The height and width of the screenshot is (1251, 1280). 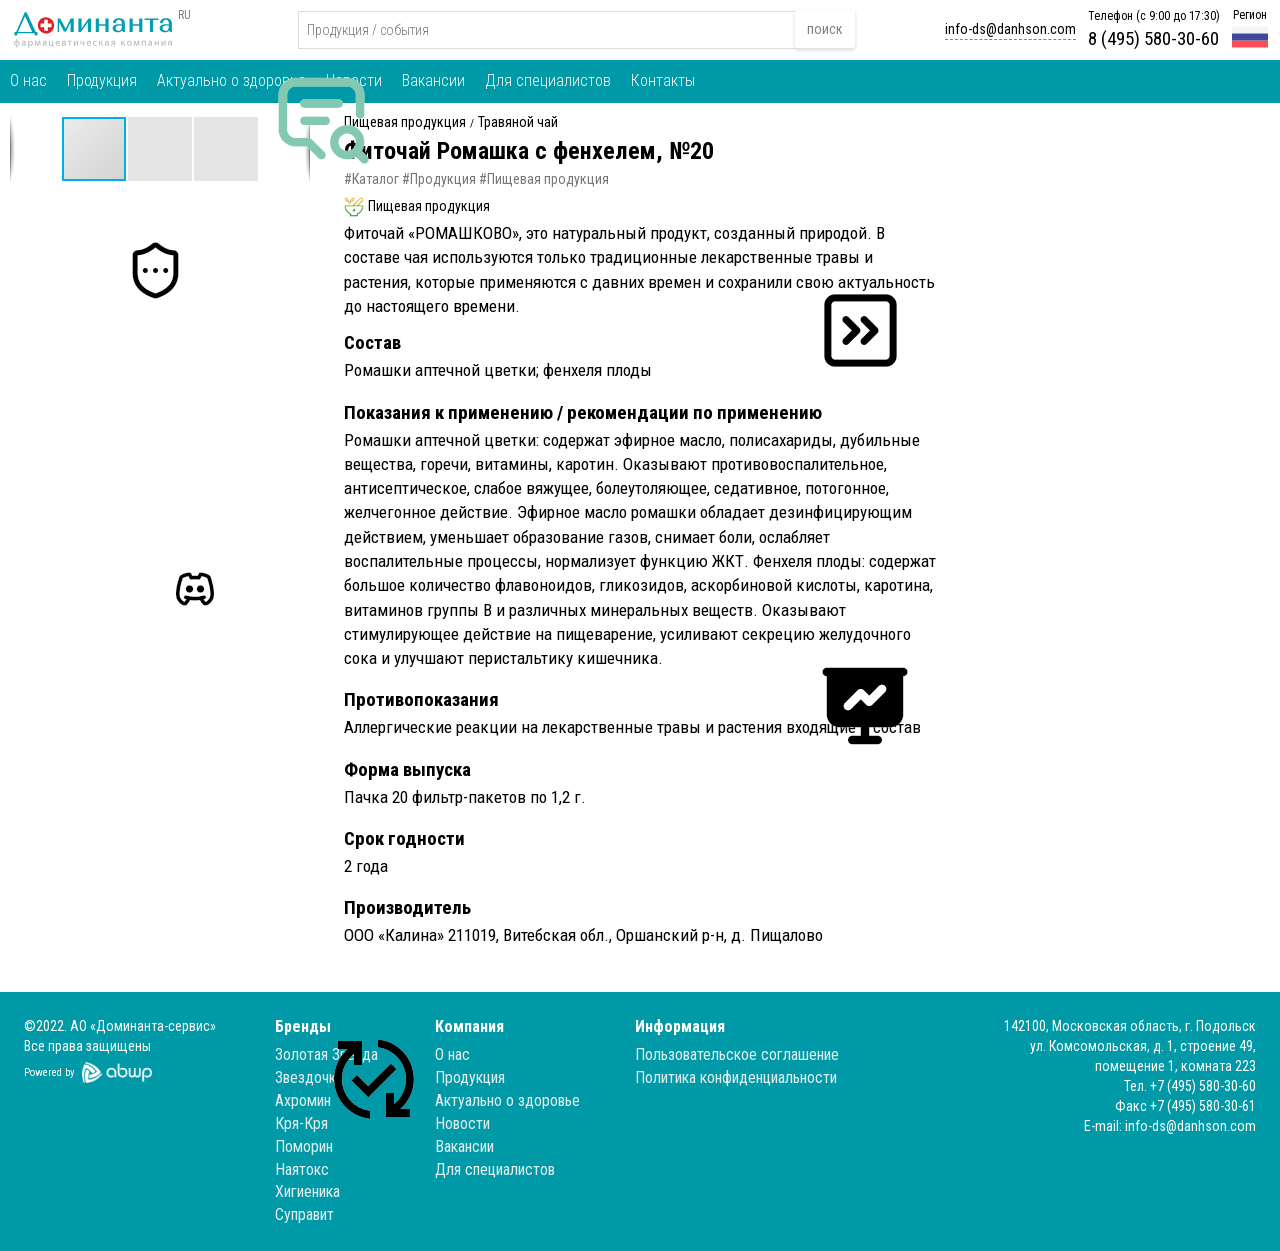 What do you see at coordinates (195, 589) in the screenshot?
I see `open Discord` at bounding box center [195, 589].